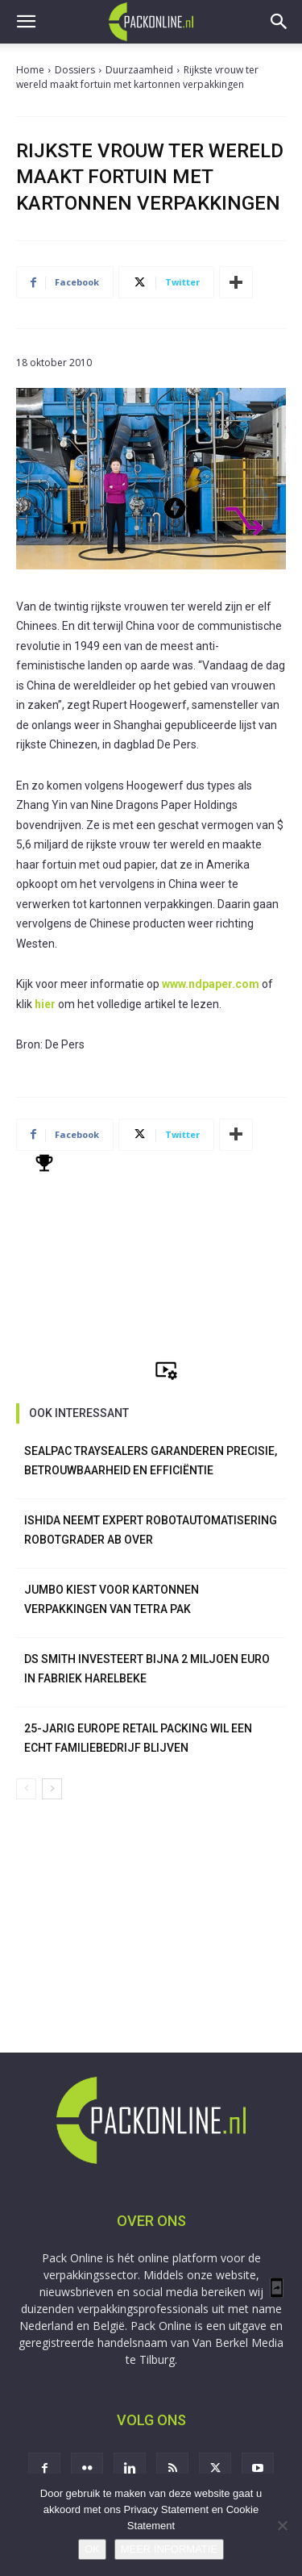 Image resolution: width=302 pixels, height=2576 pixels. Describe the element at coordinates (166, 1369) in the screenshot. I see `adjust video playback settings` at that location.